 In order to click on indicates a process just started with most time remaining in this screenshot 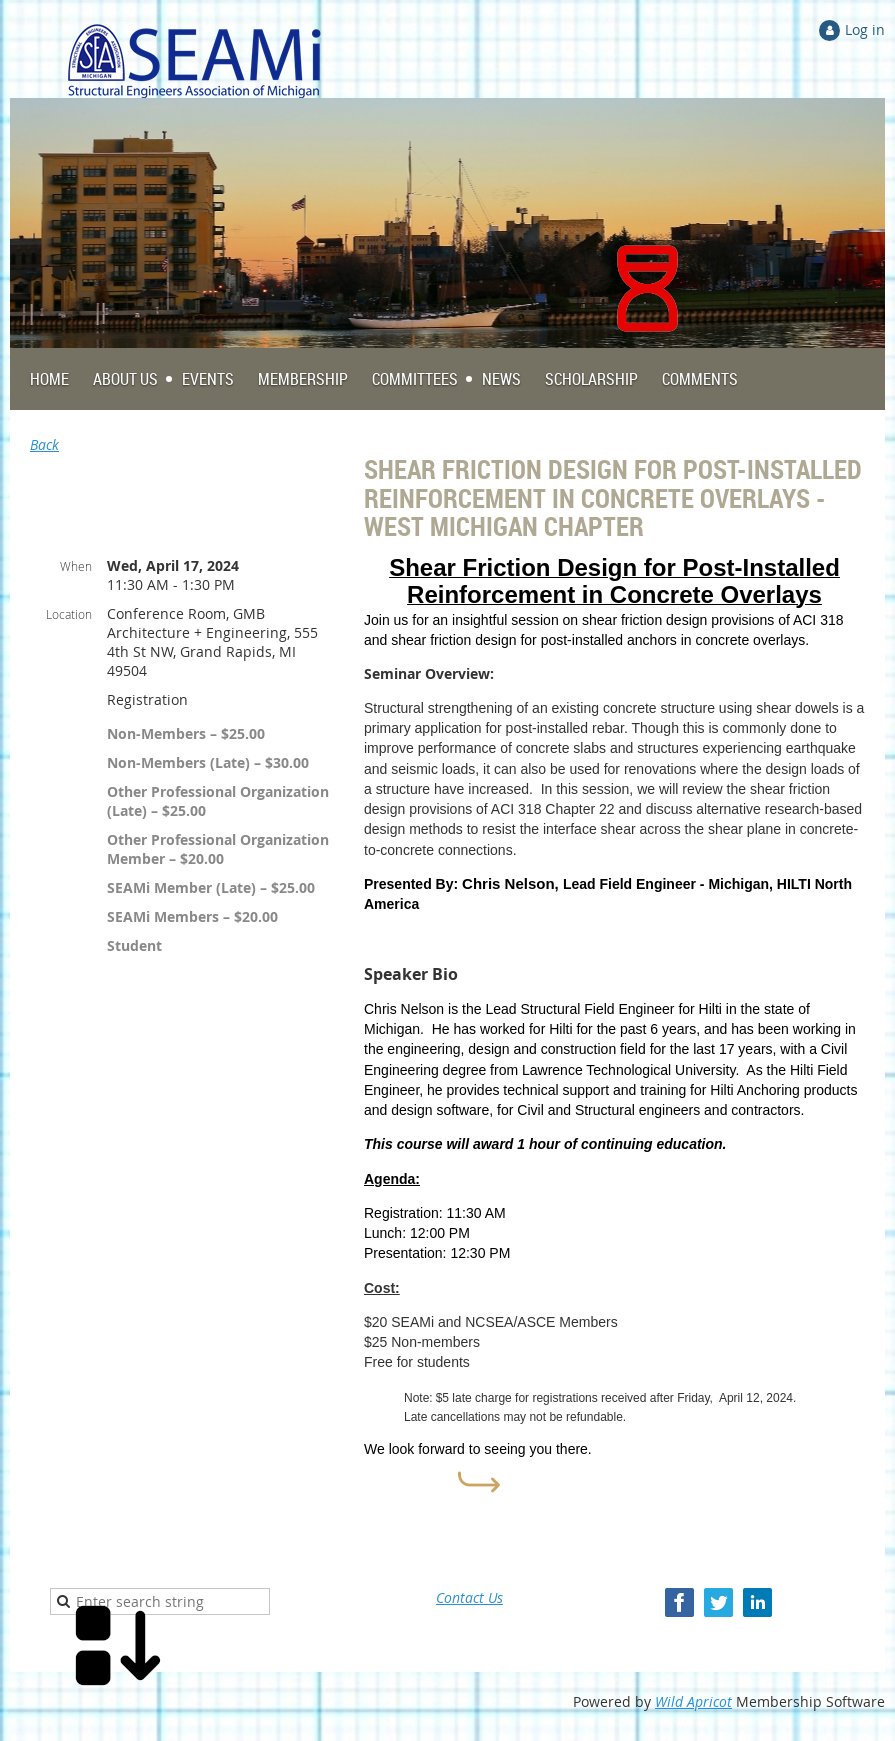, I will do `click(647, 288)`.